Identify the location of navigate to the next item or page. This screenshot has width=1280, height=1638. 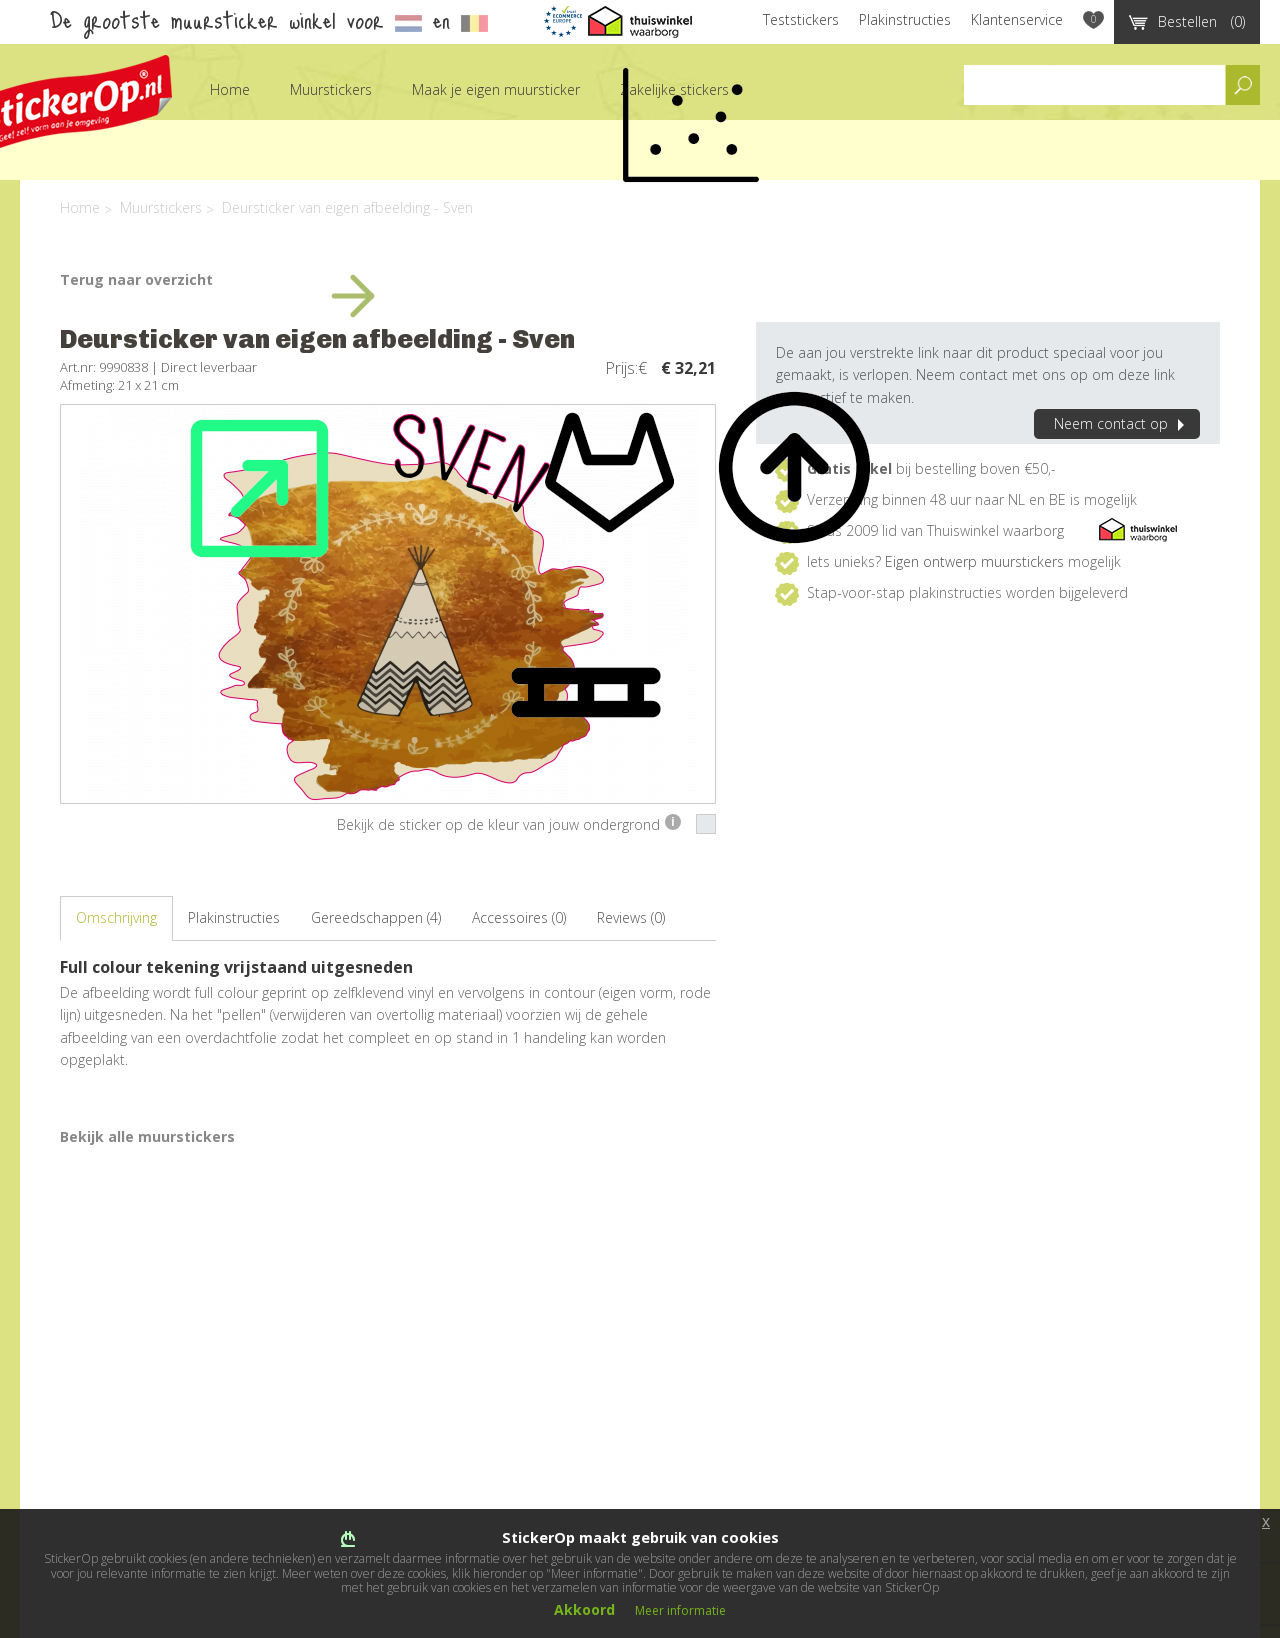
(353, 296).